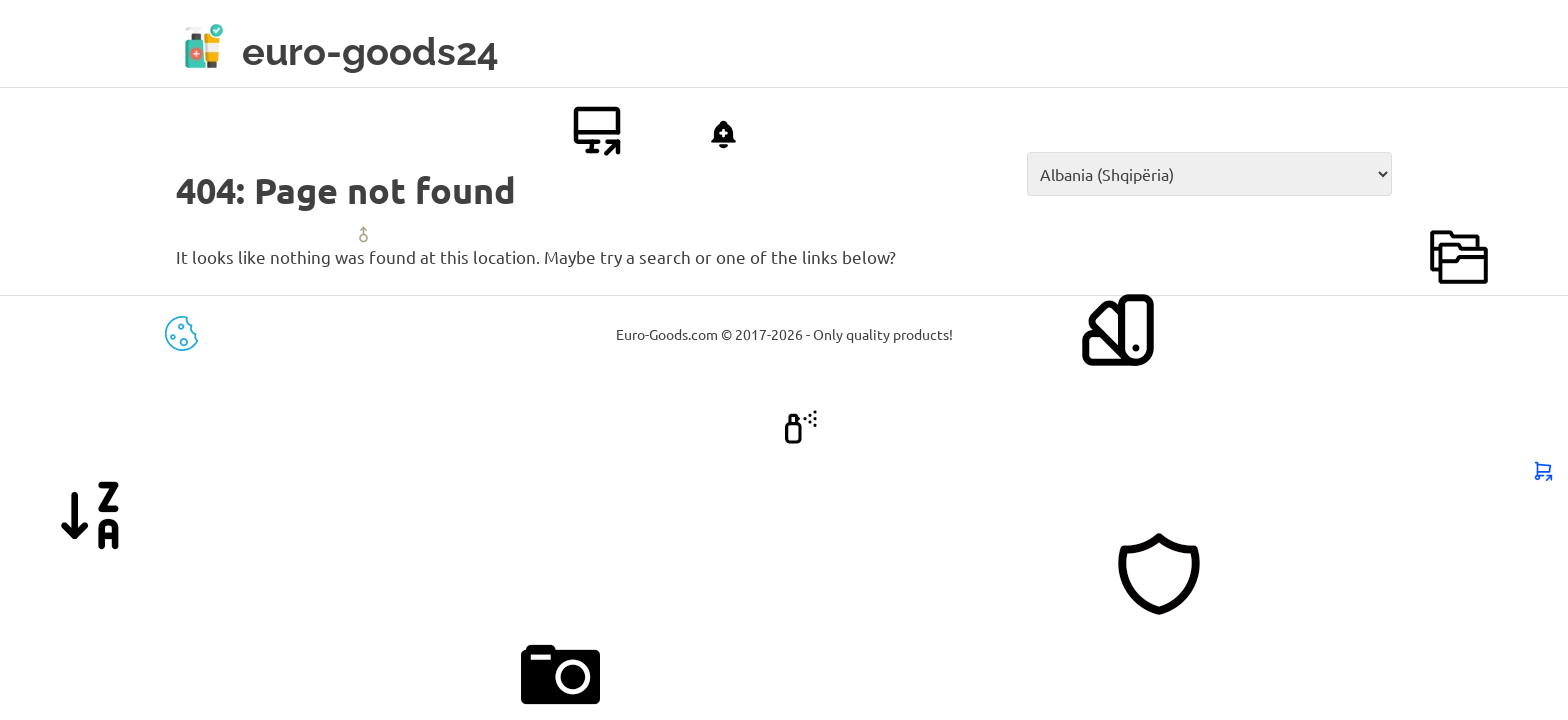 The image size is (1568, 720). I want to click on sort items alphabetically from Z to A, so click(91, 515).